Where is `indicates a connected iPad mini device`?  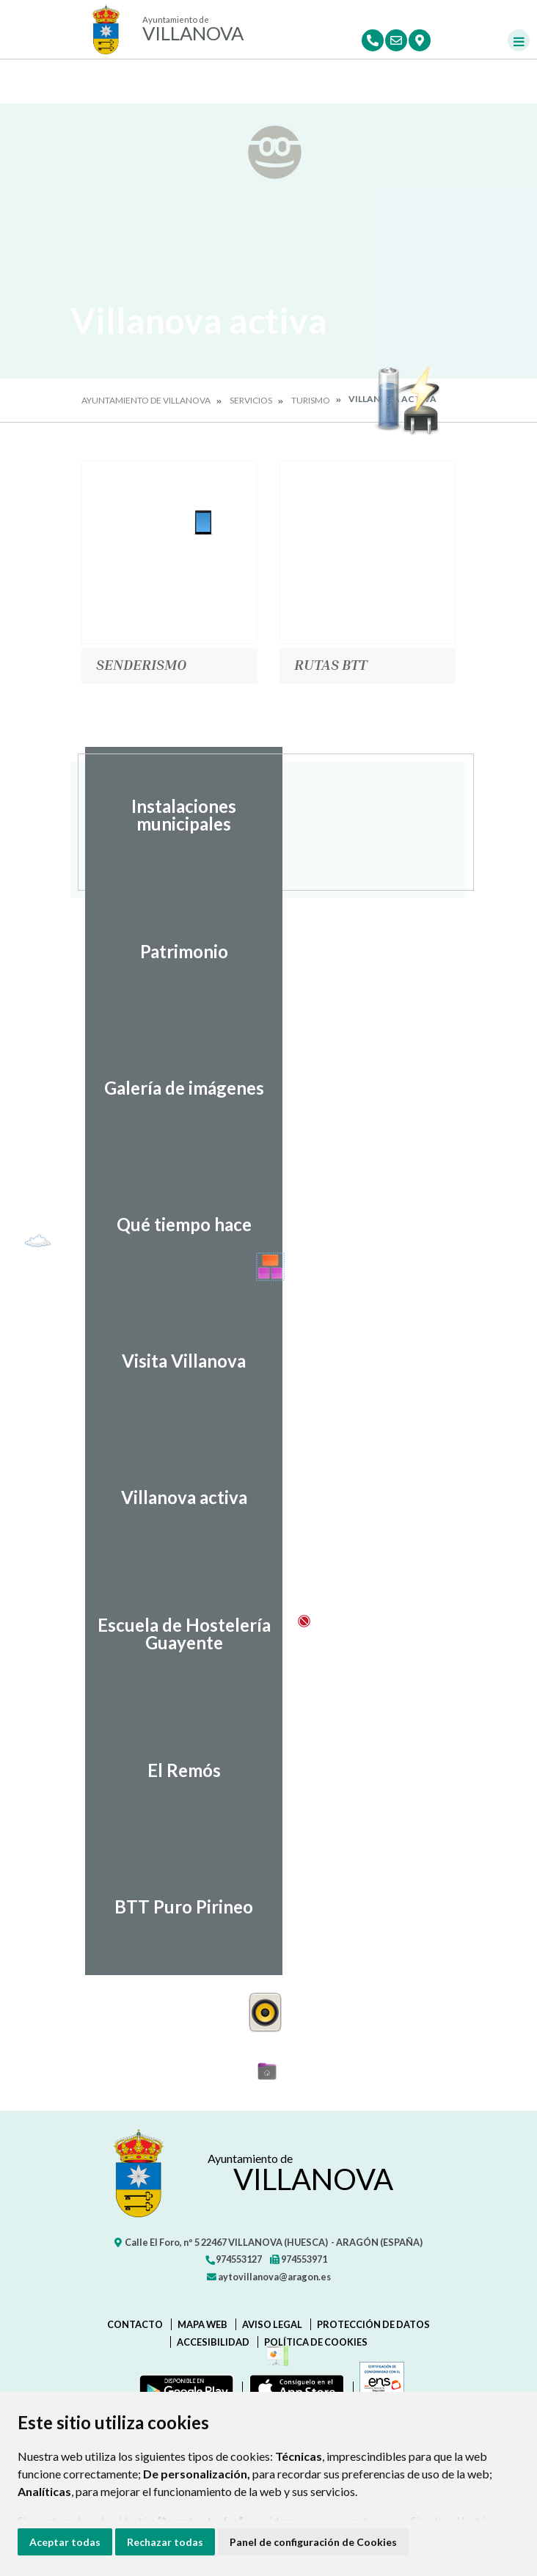
indicates a connected iPad mini device is located at coordinates (203, 520).